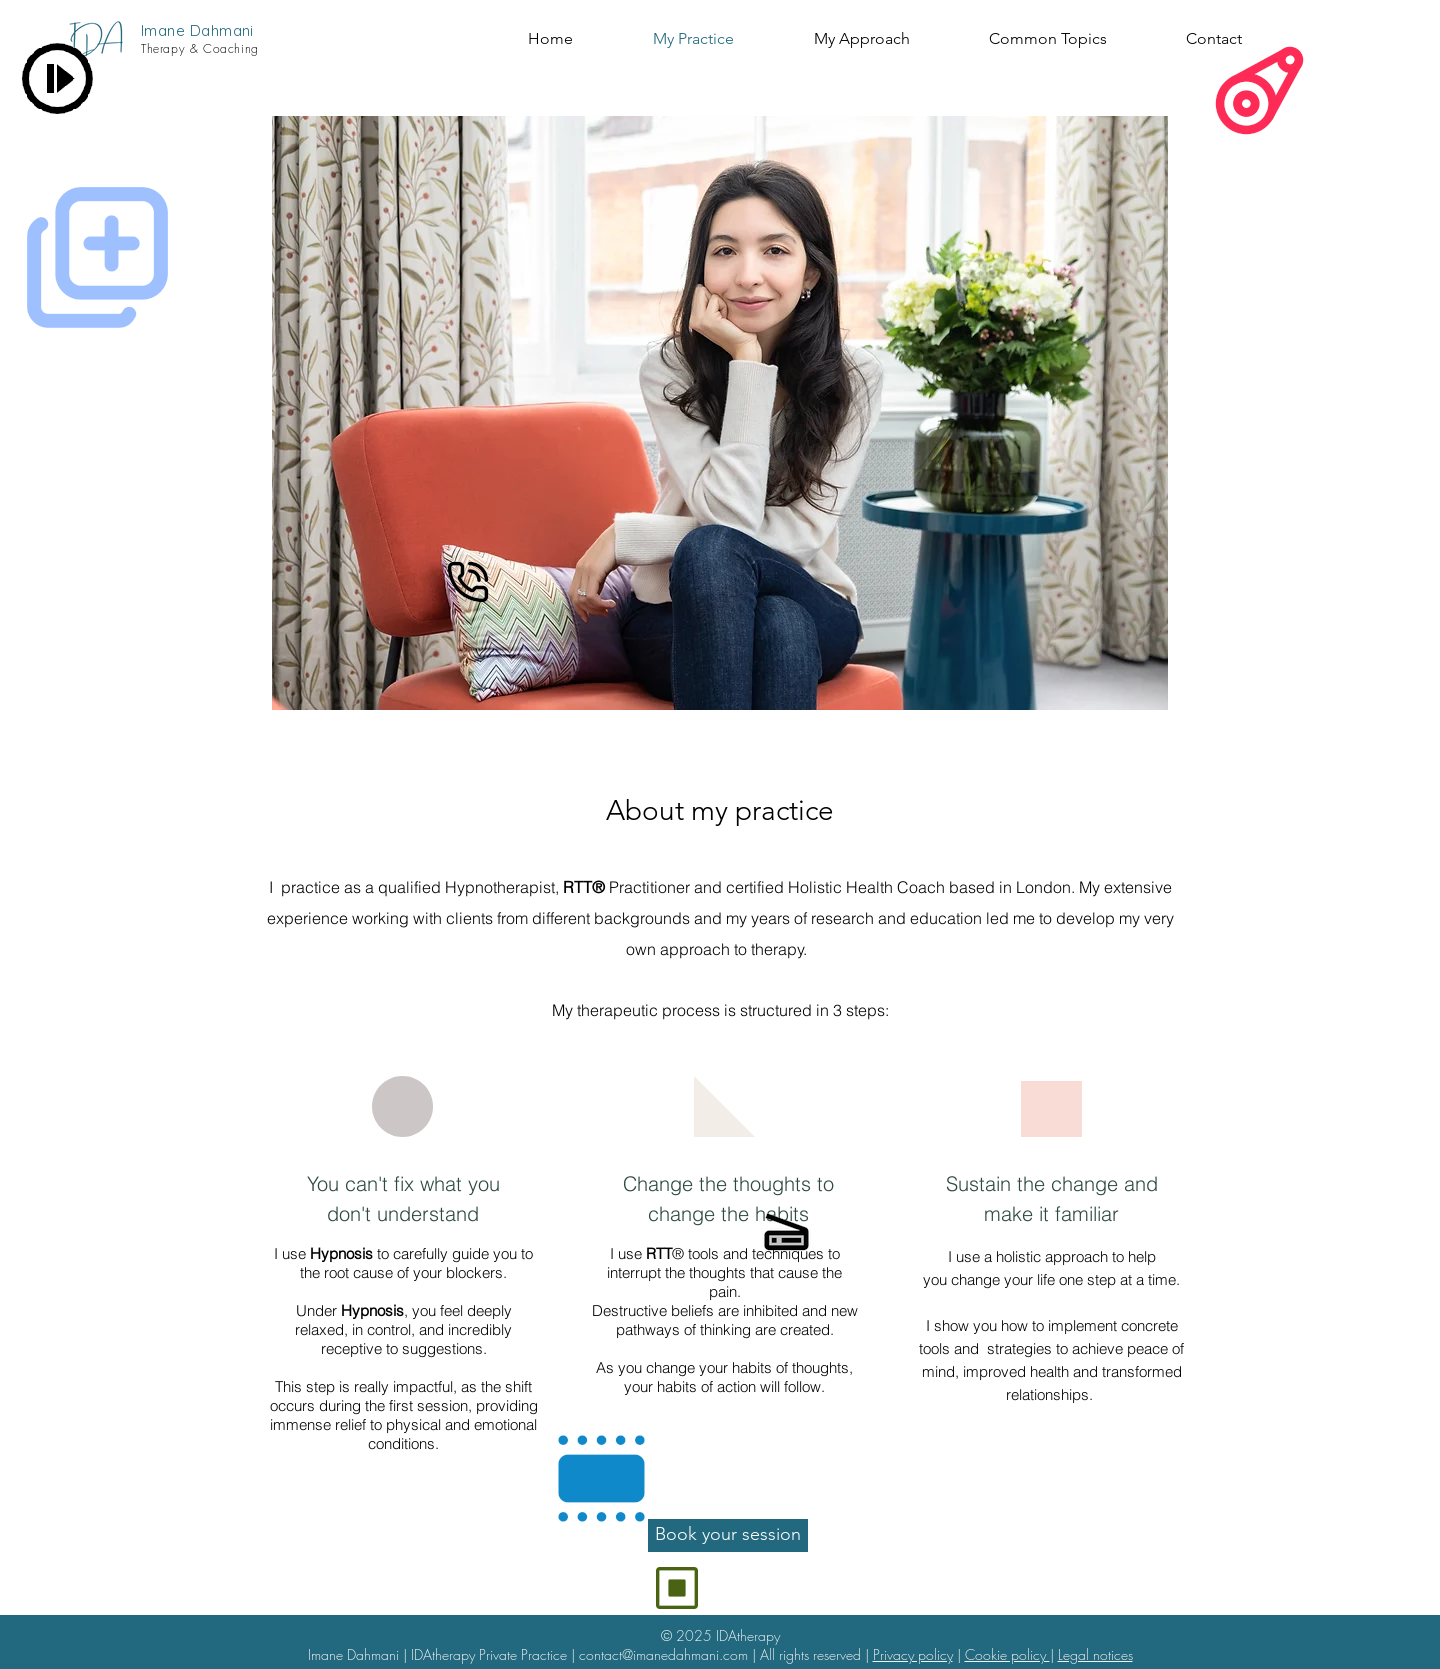 The width and height of the screenshot is (1440, 1669). What do you see at coordinates (468, 582) in the screenshot?
I see `make a phone call` at bounding box center [468, 582].